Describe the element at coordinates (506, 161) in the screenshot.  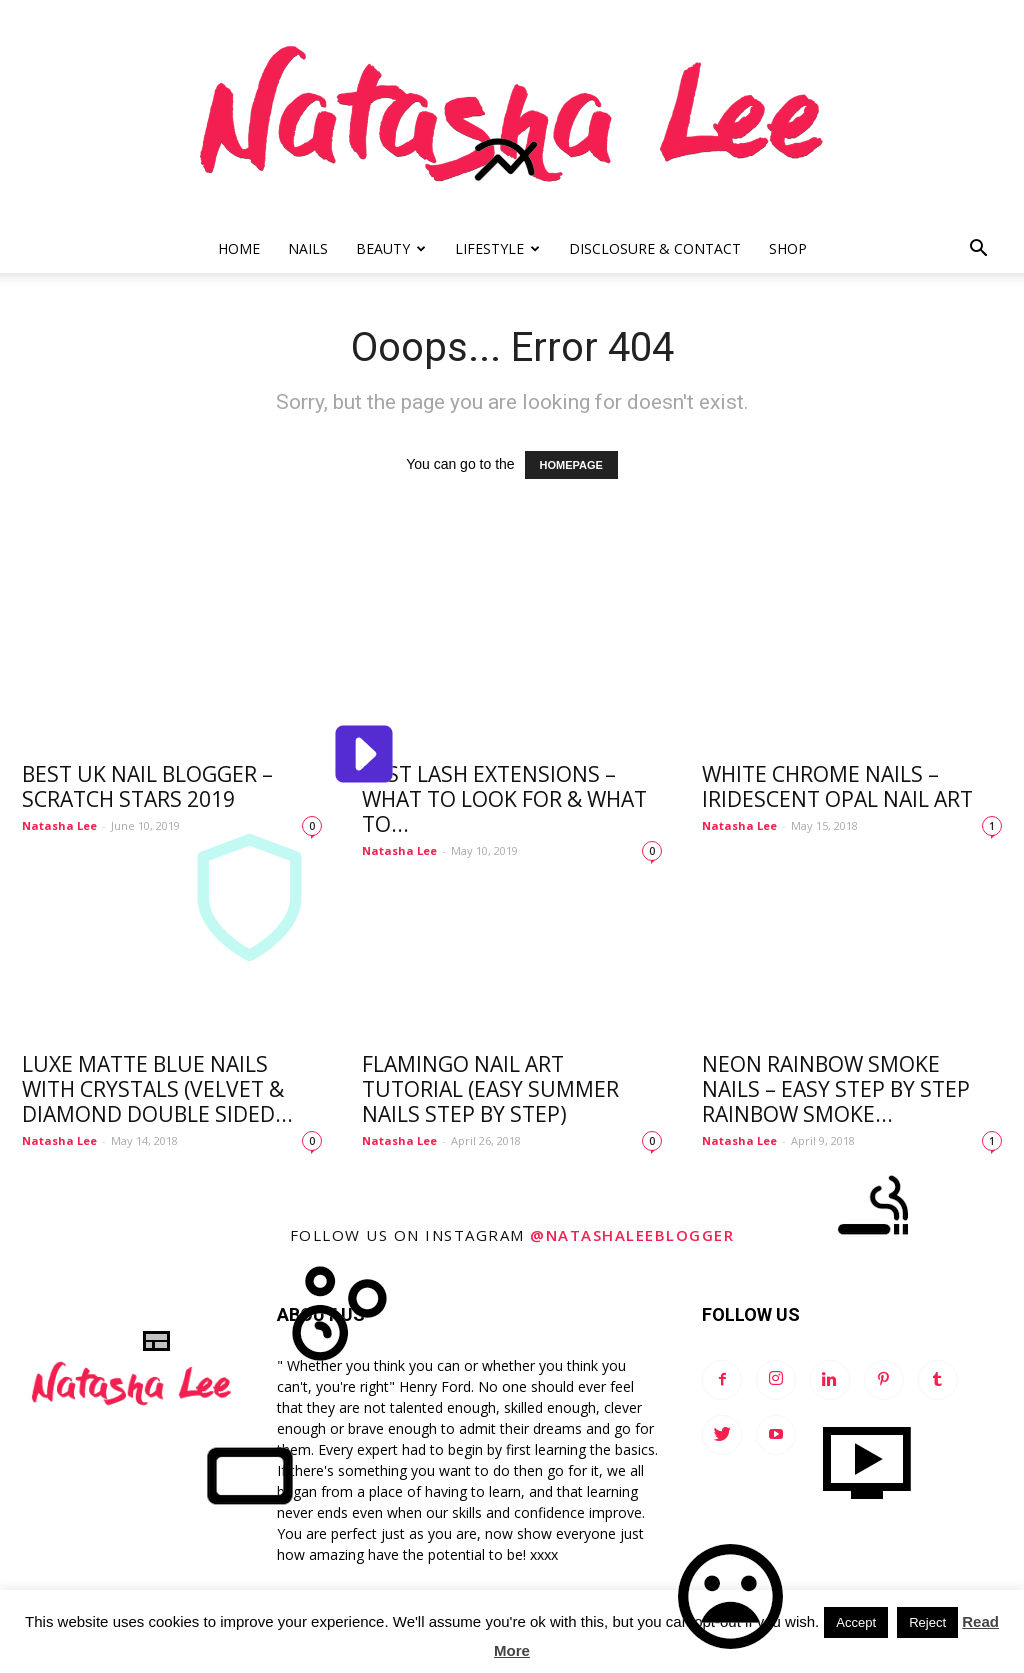
I see `view multi-line chart or graph data` at that location.